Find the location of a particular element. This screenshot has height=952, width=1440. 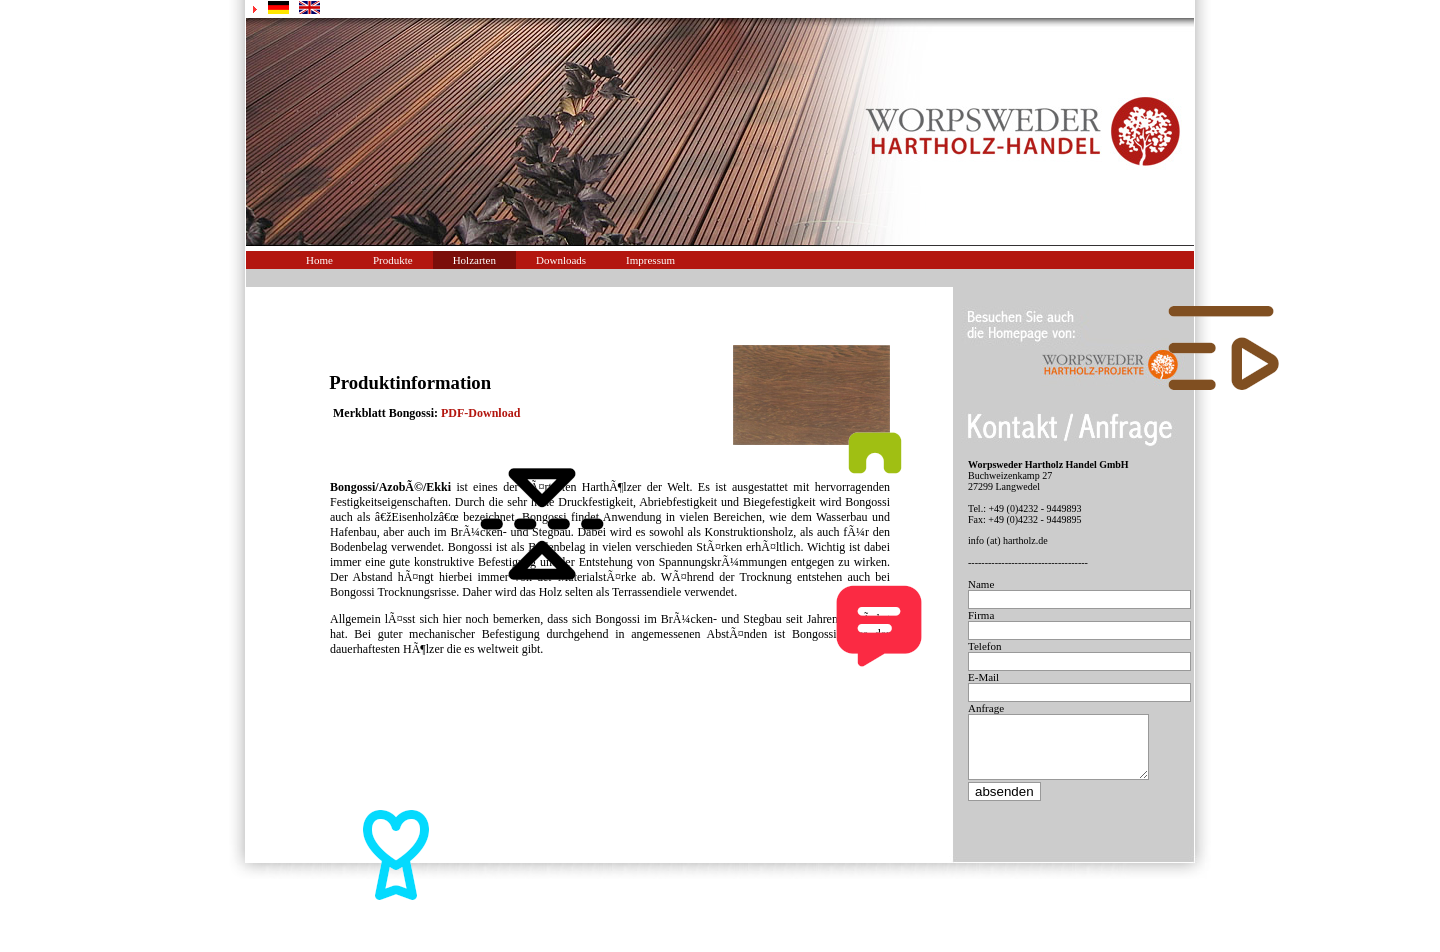

view video playlist is located at coordinates (1221, 348).